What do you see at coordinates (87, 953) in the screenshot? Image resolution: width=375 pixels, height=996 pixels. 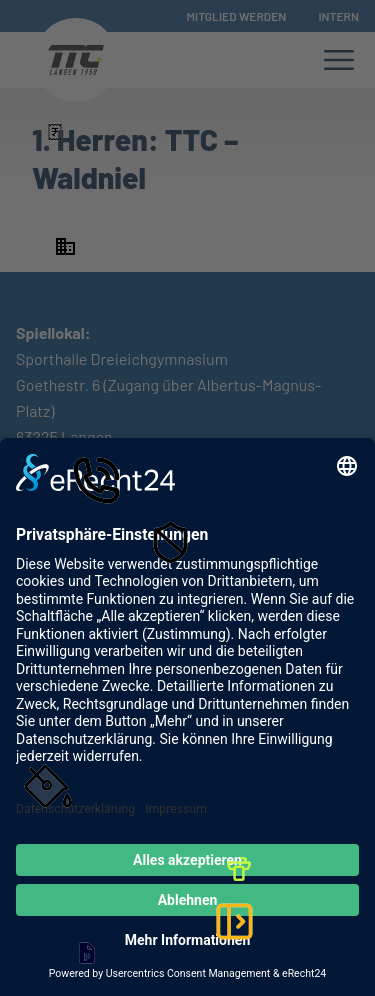 I see `open a PowerPoint presentation file` at bounding box center [87, 953].